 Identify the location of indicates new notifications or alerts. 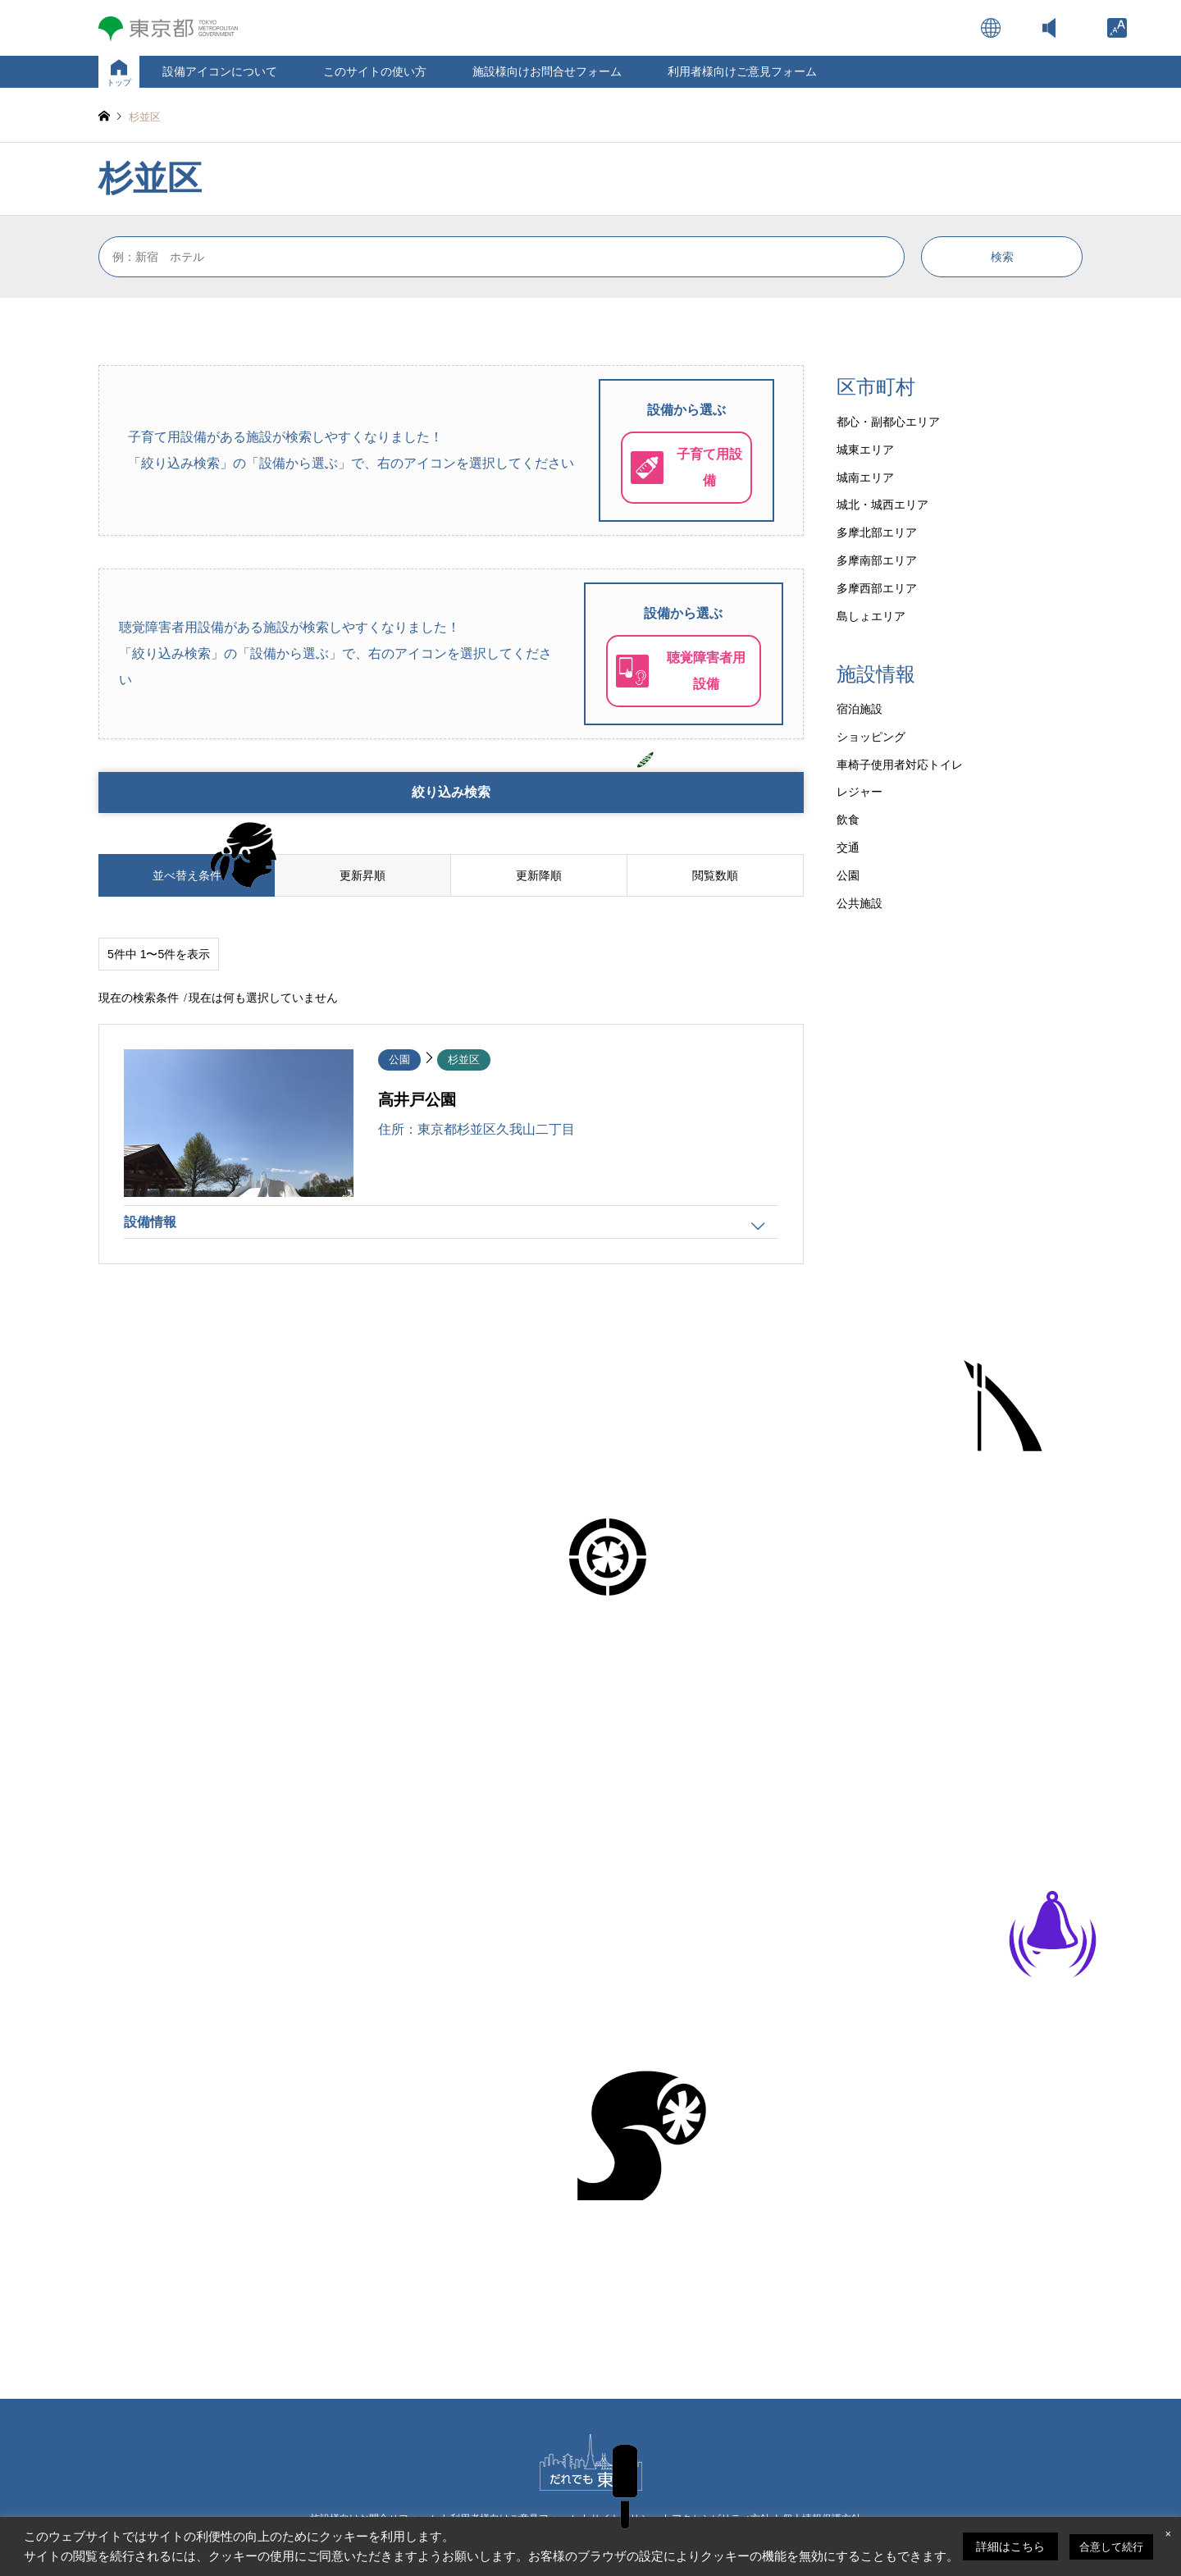
(1052, 1933).